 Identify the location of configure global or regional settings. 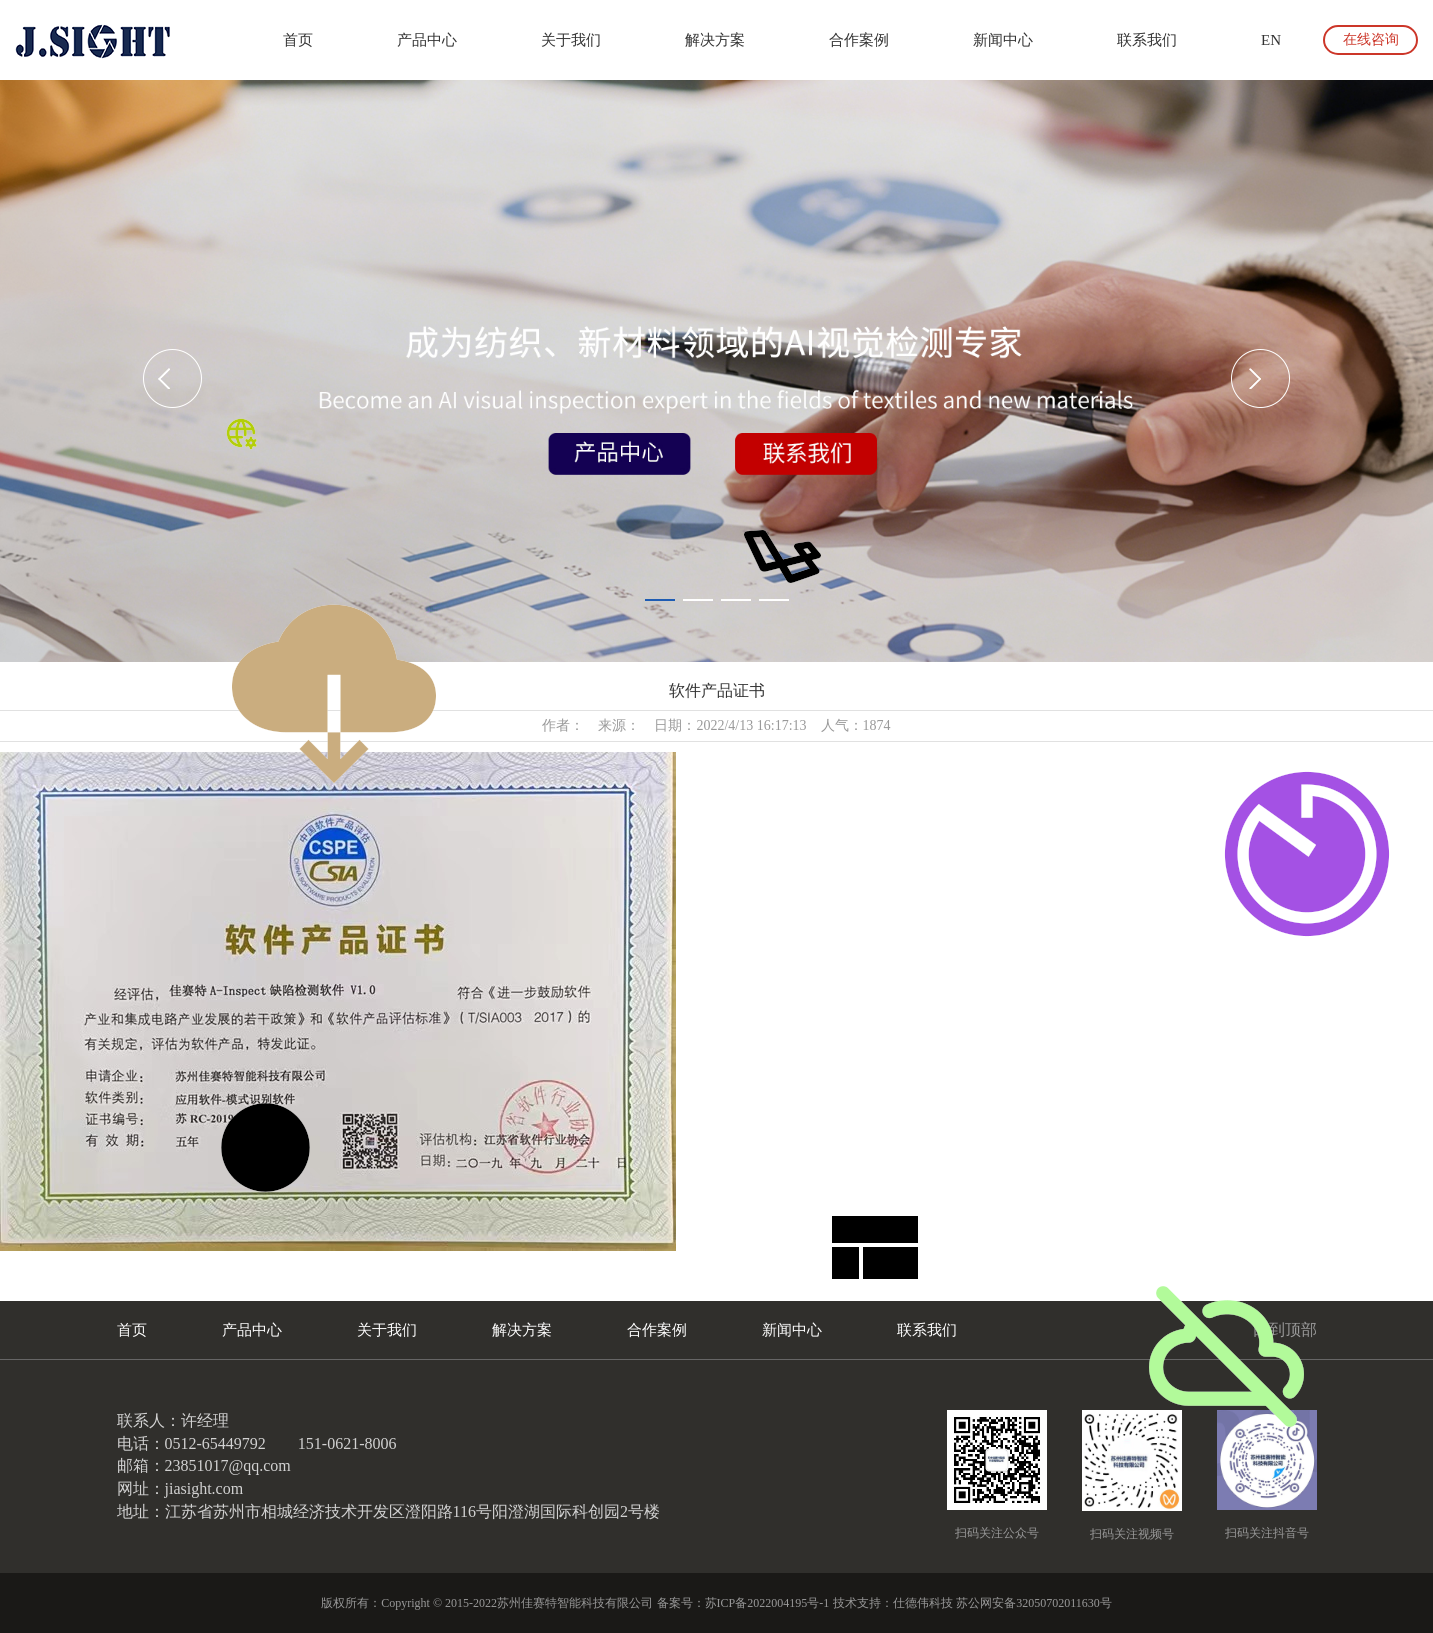
(241, 433).